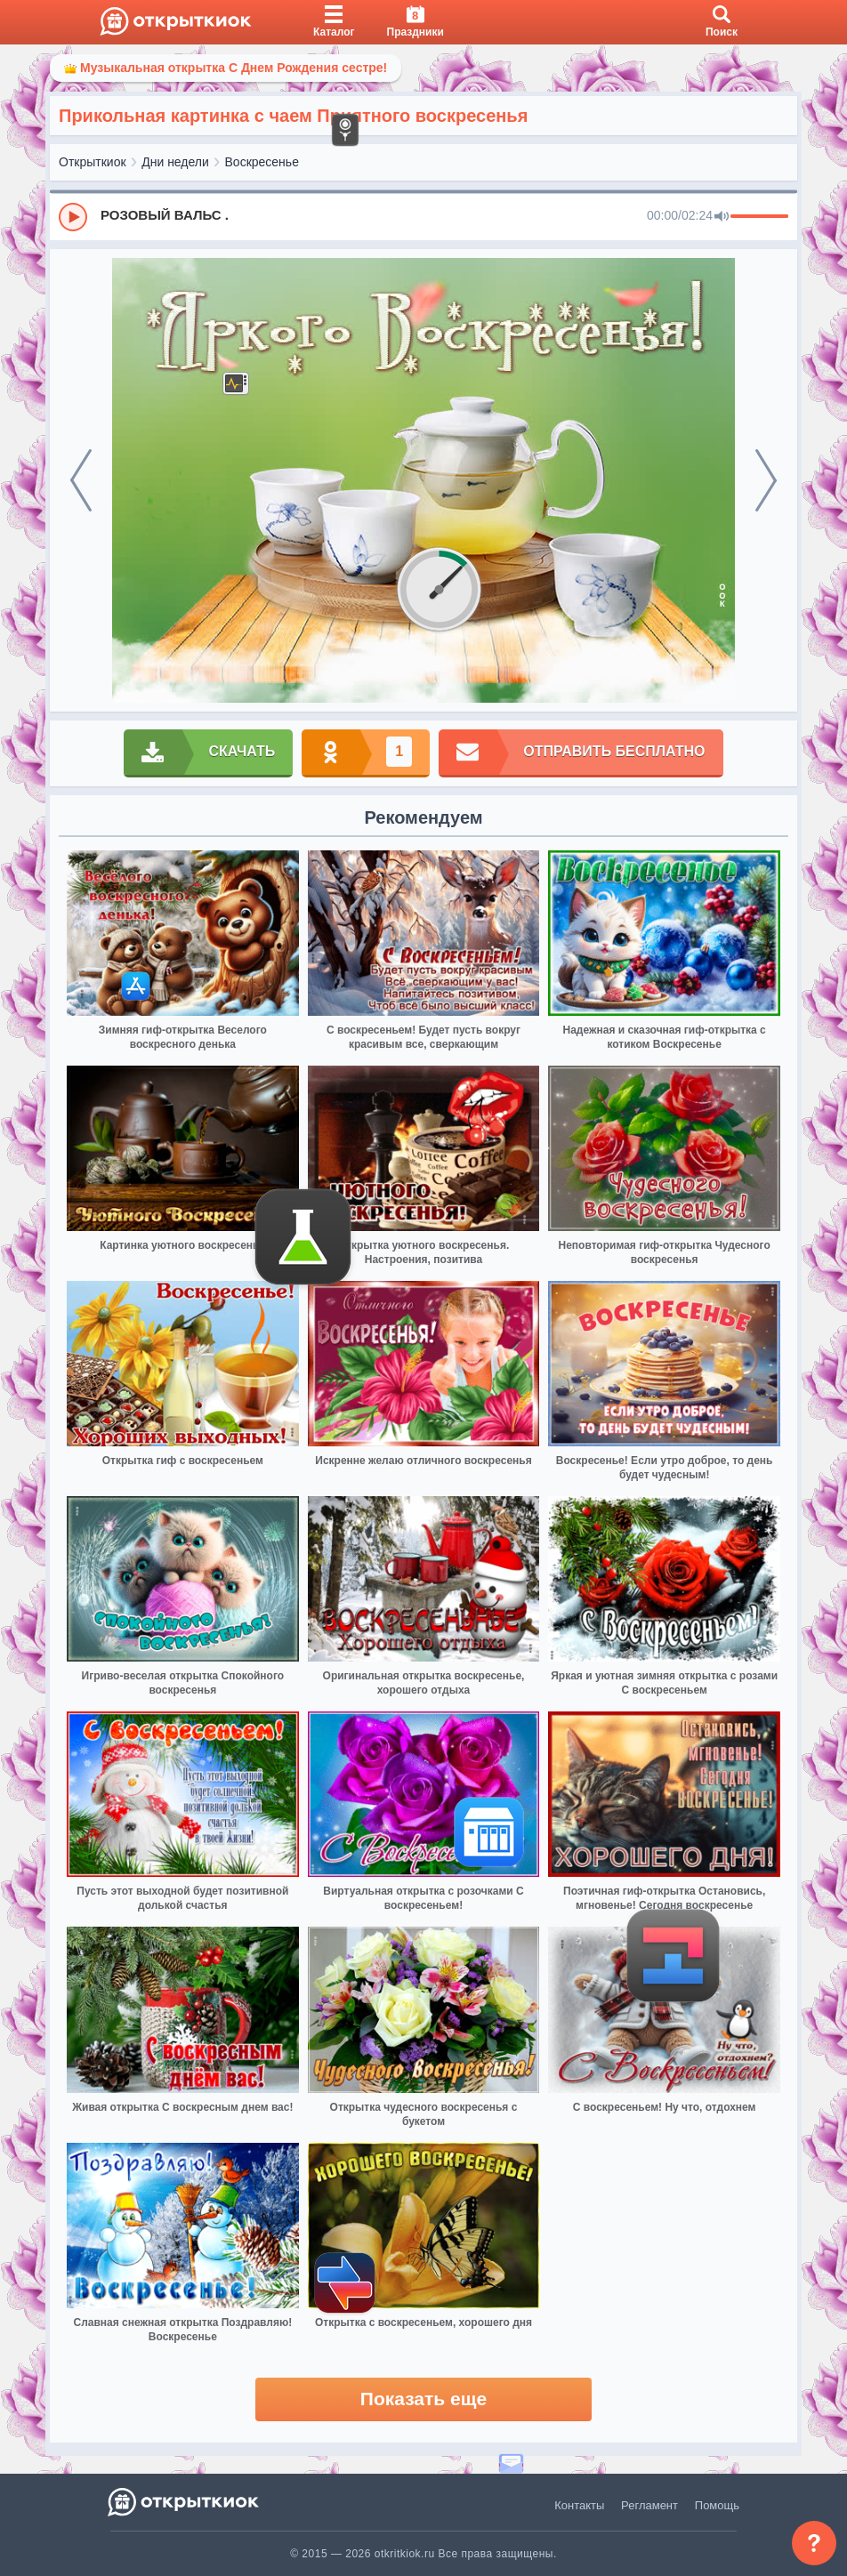 The image size is (847, 2576). I want to click on open escambo currency or unit converter app, so click(344, 2282).